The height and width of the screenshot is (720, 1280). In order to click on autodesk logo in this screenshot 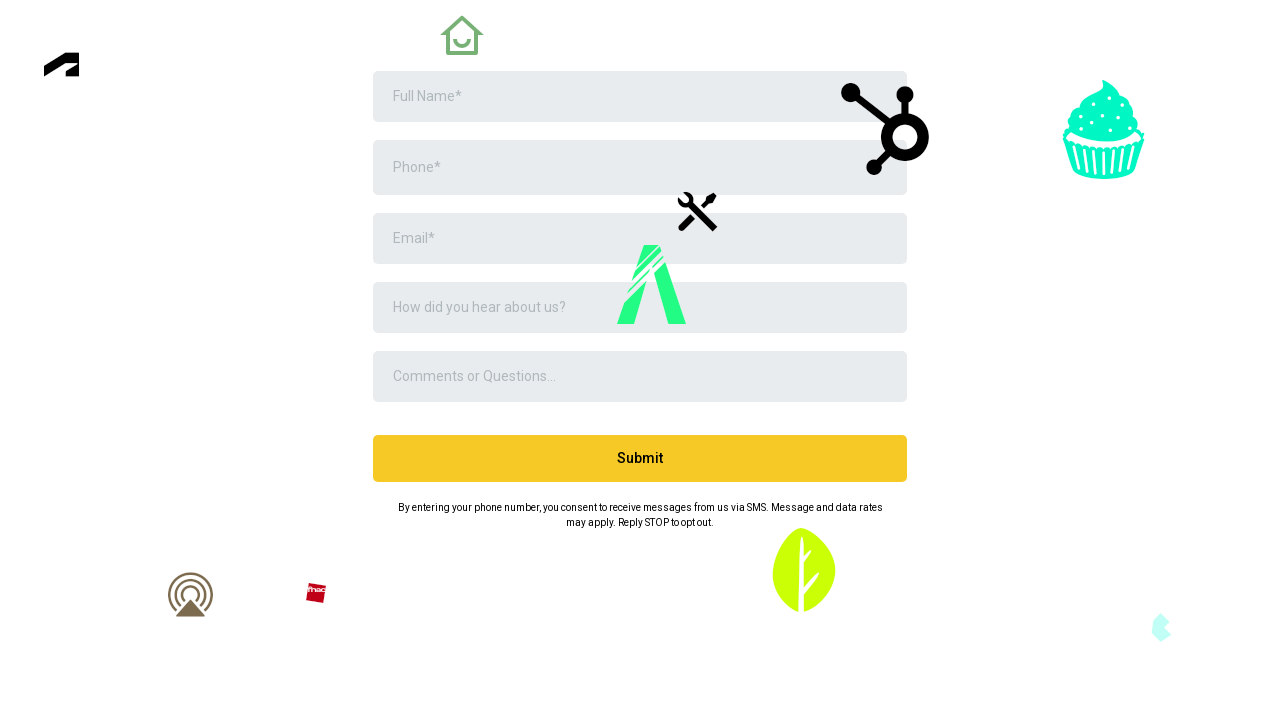, I will do `click(61, 64)`.